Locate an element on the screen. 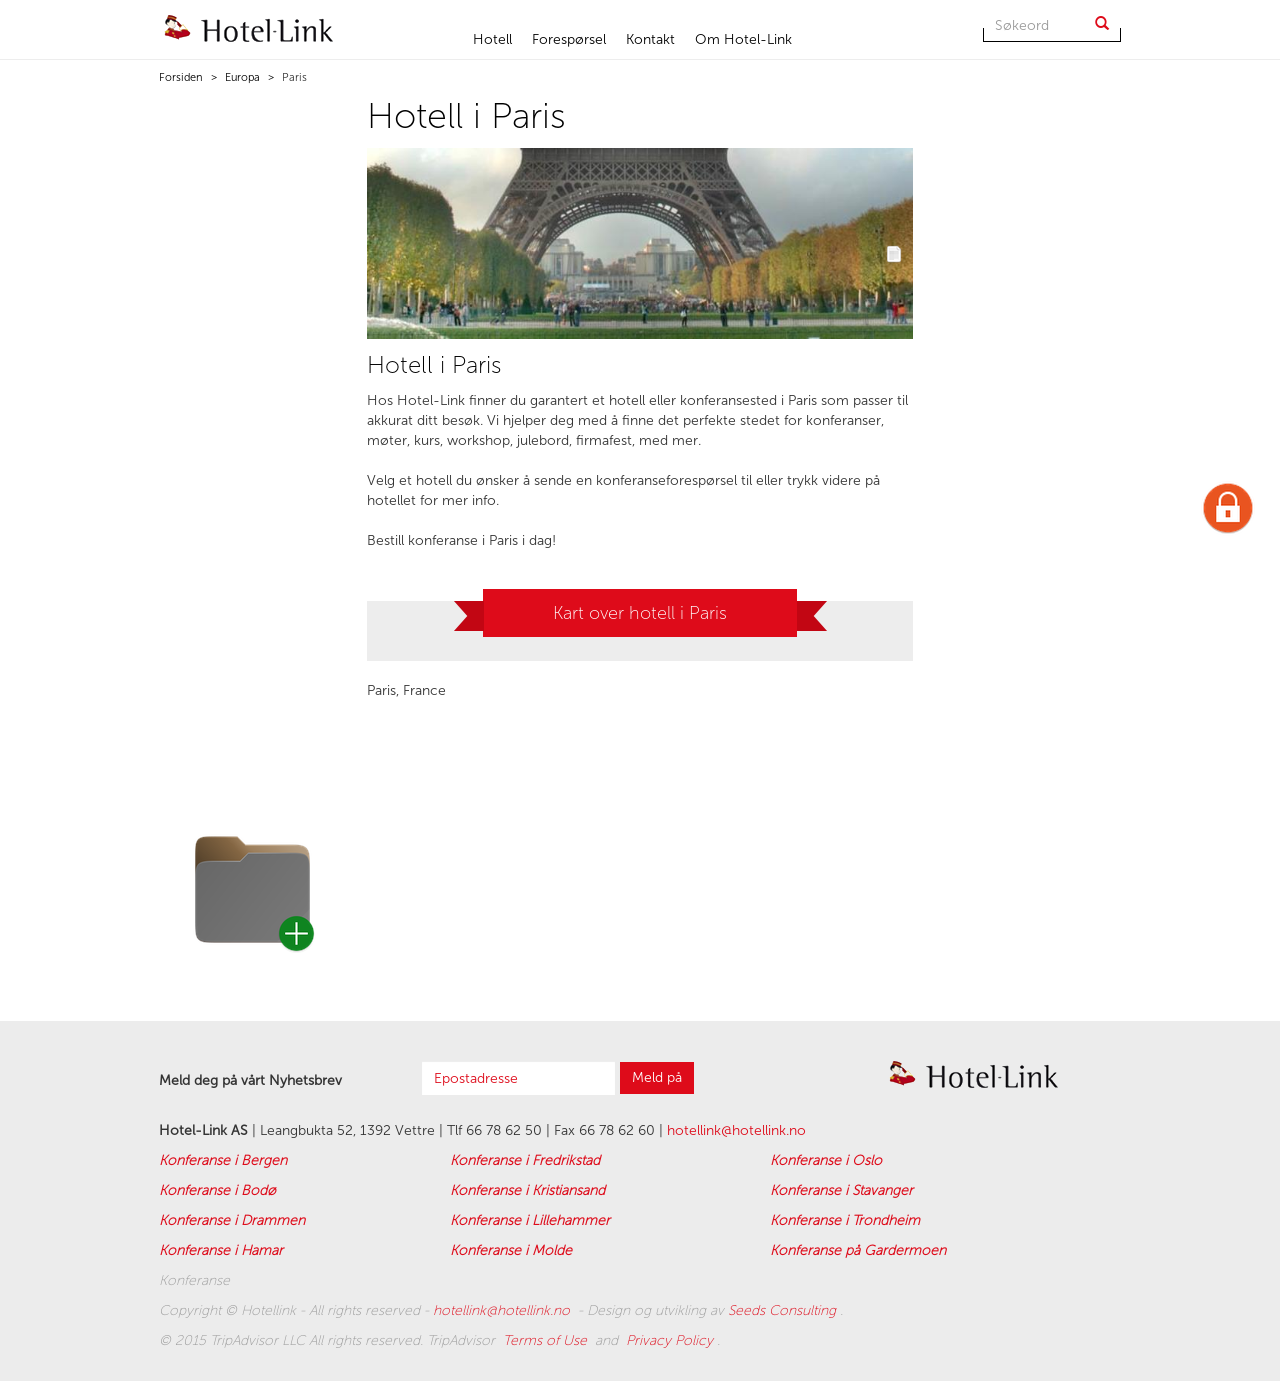  indicates a file or folder is read-only is located at coordinates (1228, 508).